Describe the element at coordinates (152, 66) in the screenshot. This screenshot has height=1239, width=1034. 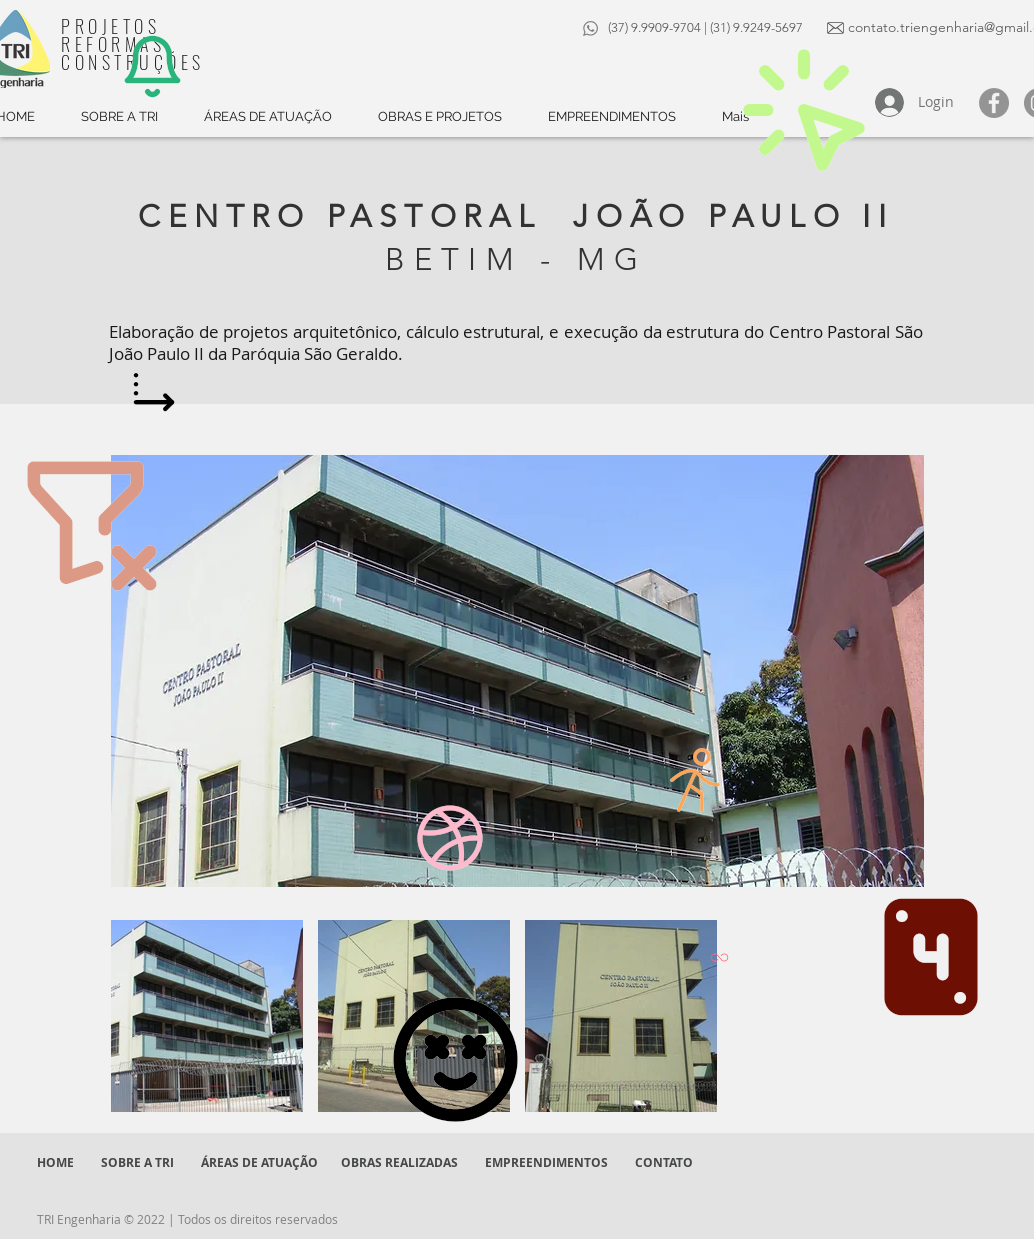
I see `view notifications` at that location.